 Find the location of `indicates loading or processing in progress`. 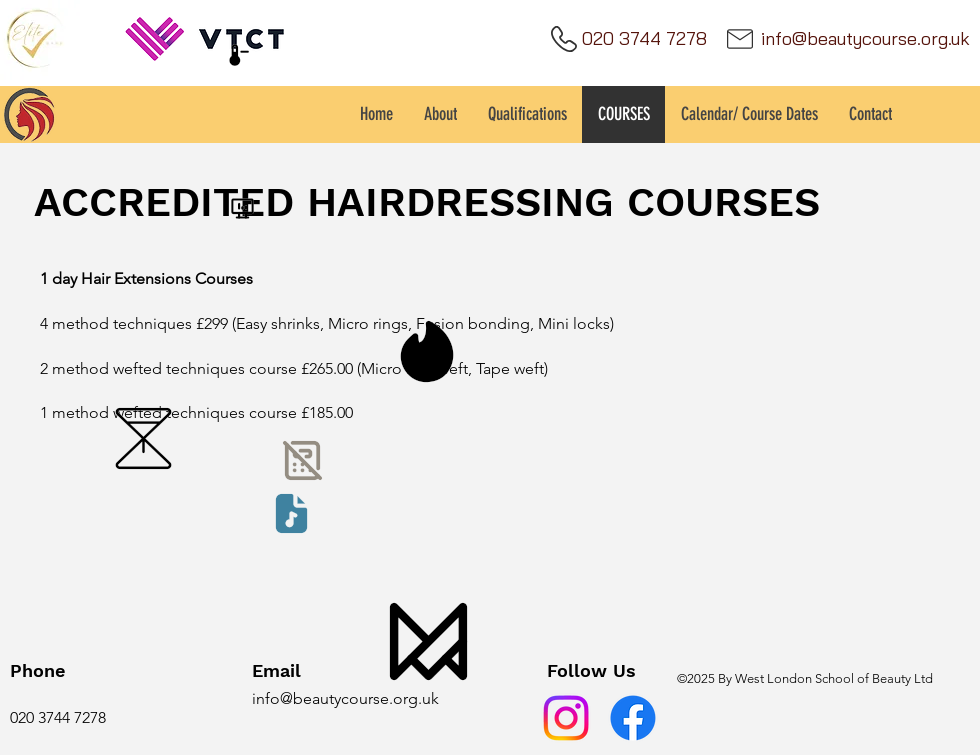

indicates loading or processing in progress is located at coordinates (143, 438).